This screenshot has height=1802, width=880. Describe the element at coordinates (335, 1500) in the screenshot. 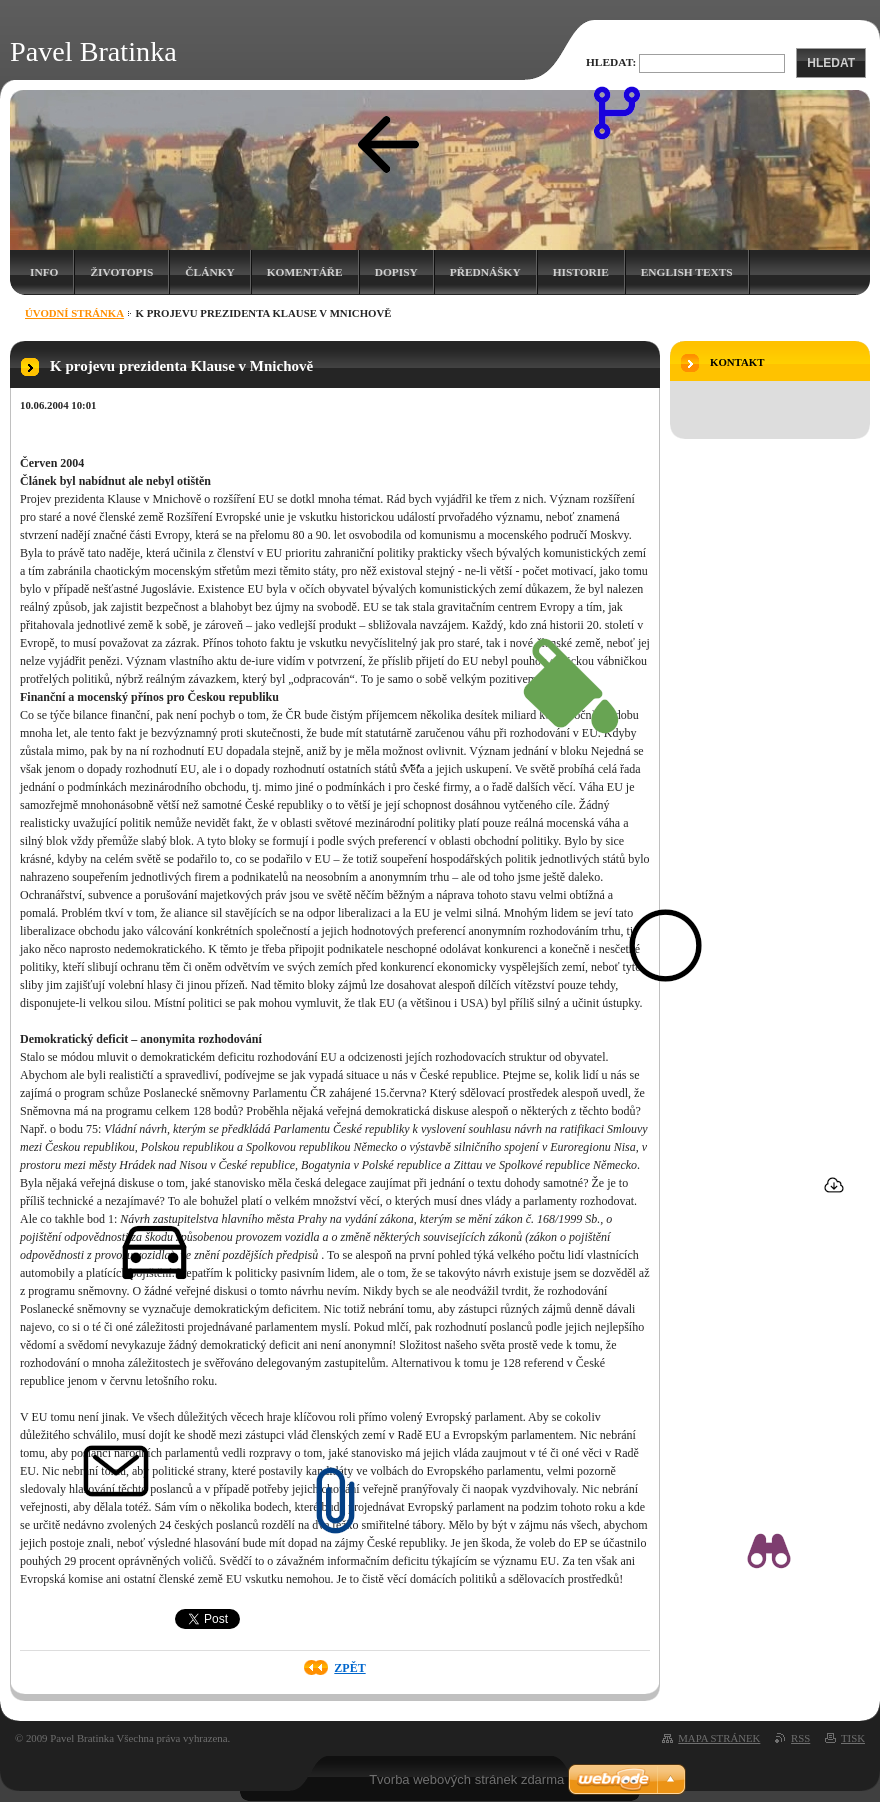

I see `attach a file to your message` at that location.